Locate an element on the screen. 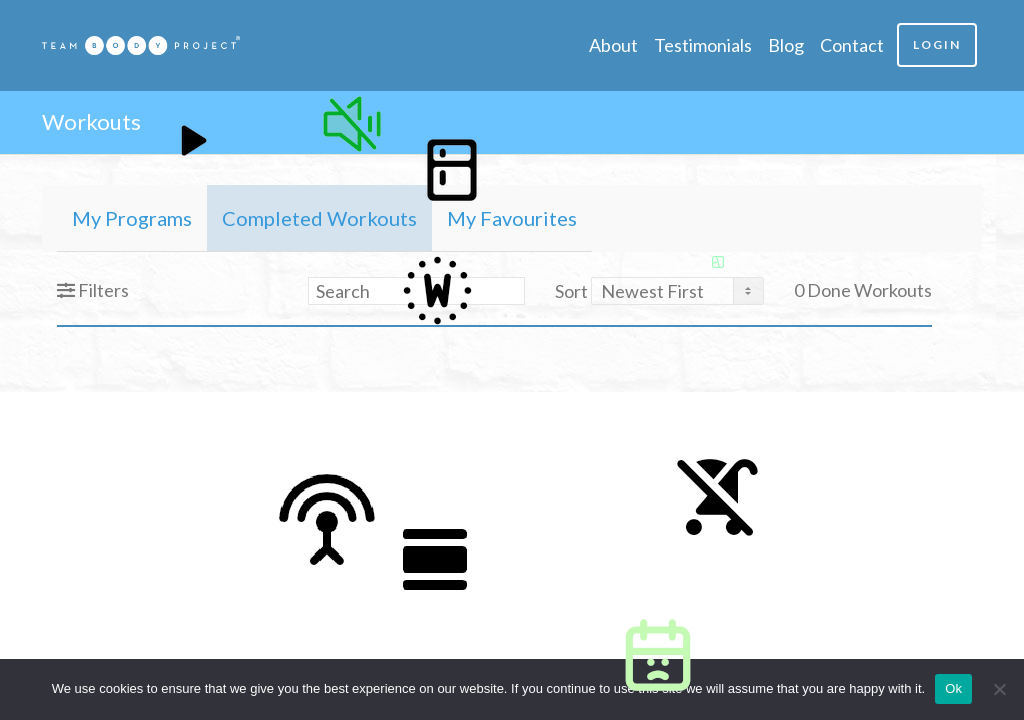 The height and width of the screenshot is (720, 1024). indicates strollers are not permitted in this area is located at coordinates (718, 495).